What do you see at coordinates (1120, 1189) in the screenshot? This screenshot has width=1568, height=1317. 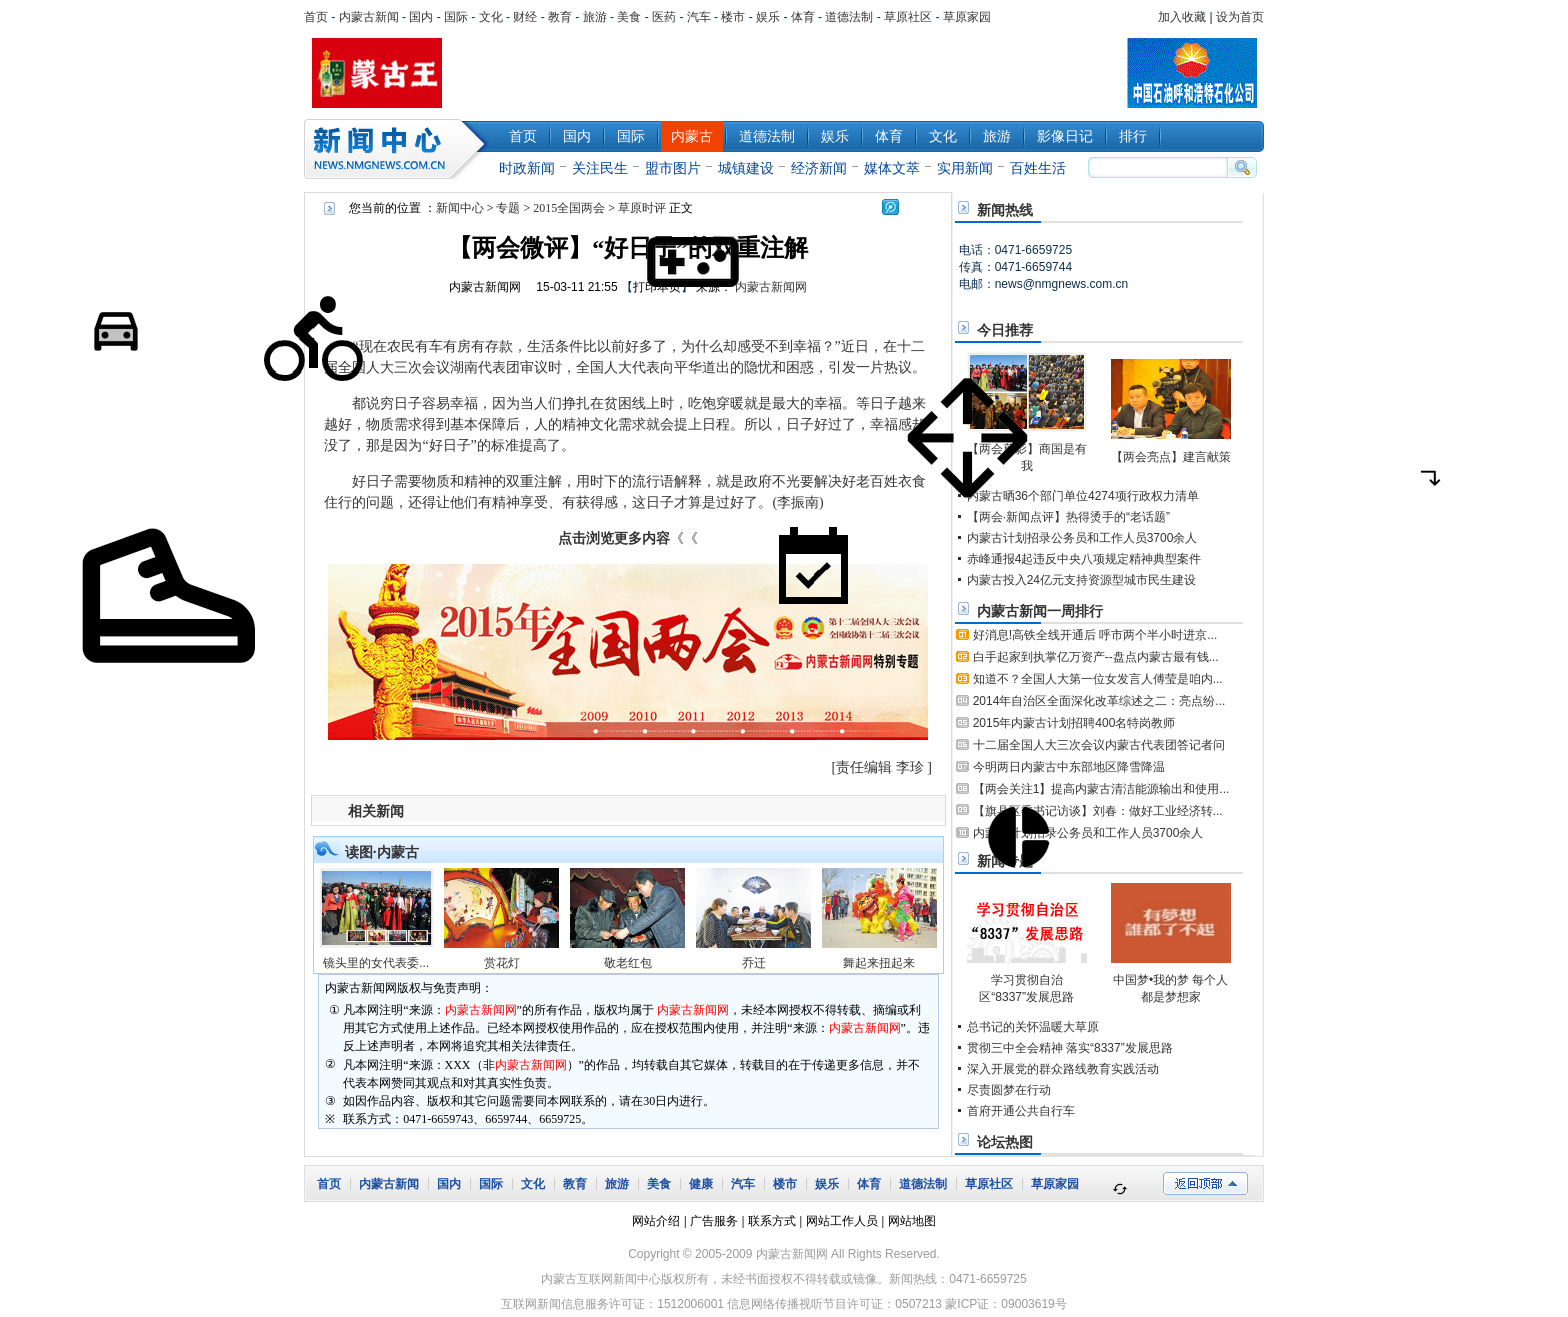 I see `refresh or reload content` at bounding box center [1120, 1189].